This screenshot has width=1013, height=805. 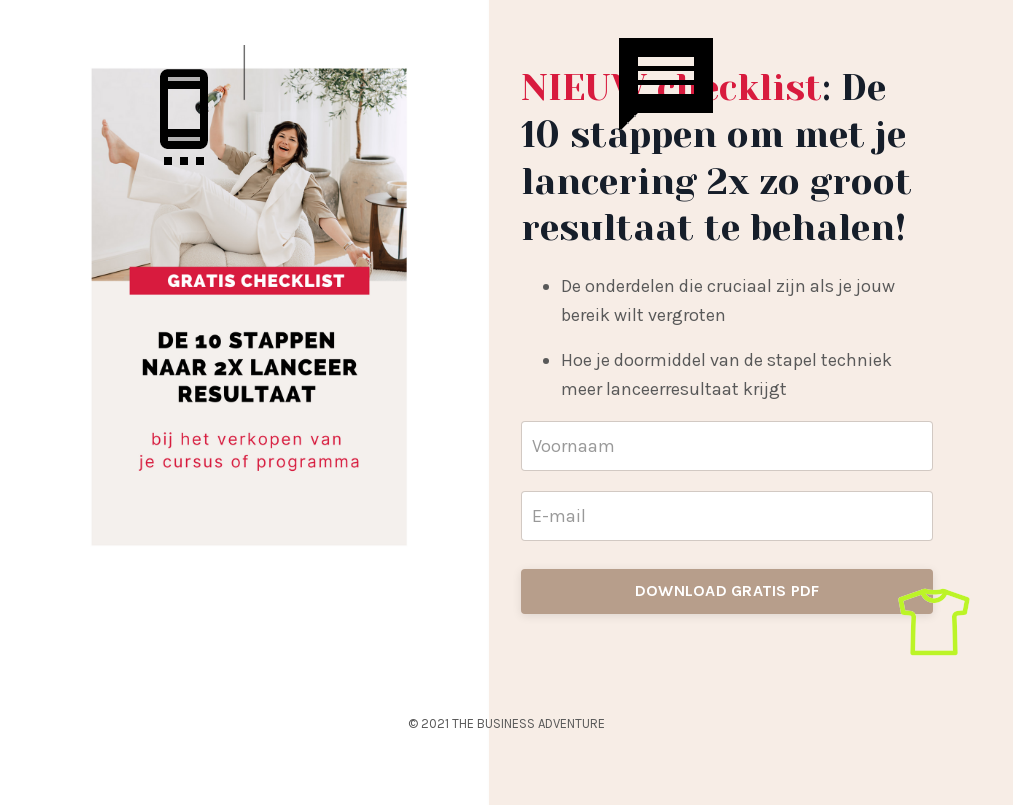 I want to click on browse clothing or apparel items, so click(x=934, y=622).